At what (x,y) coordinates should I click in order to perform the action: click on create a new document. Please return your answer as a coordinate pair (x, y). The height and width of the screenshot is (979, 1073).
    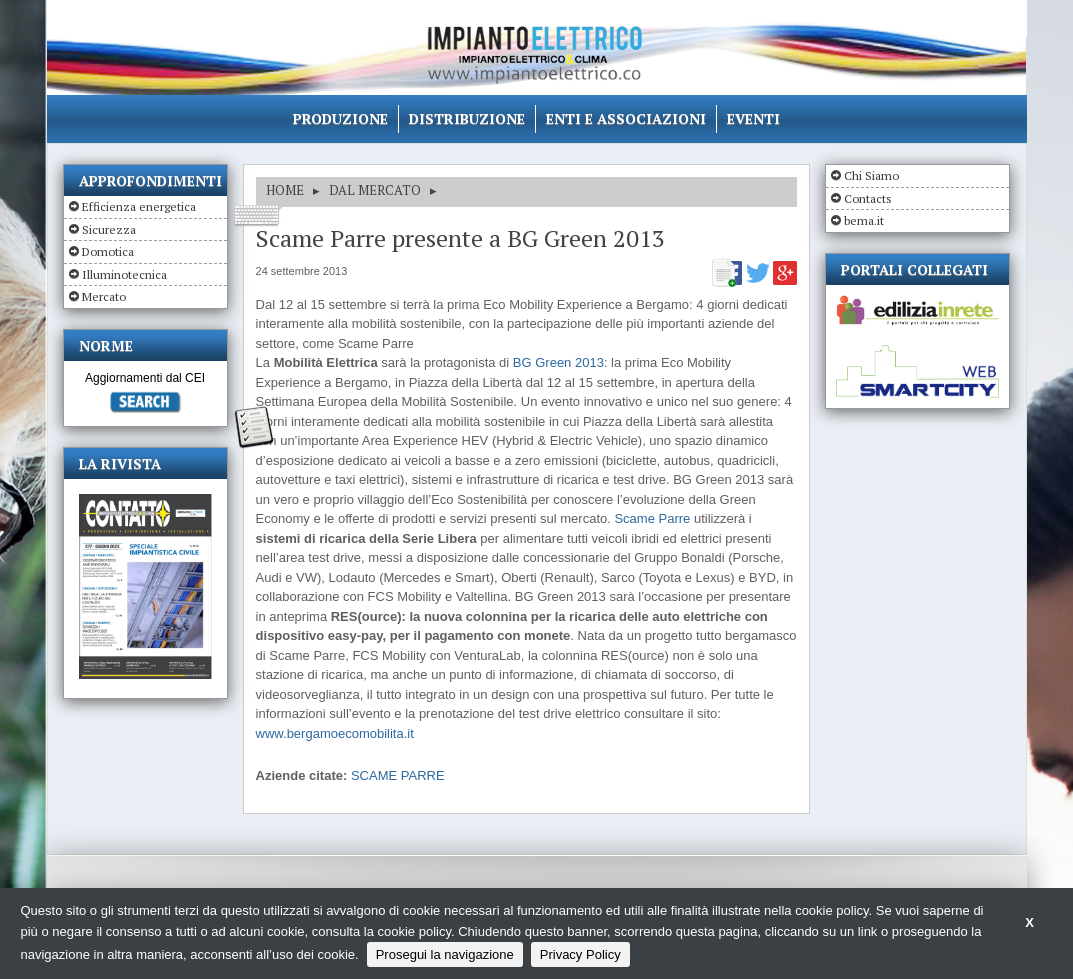
    Looking at the image, I should click on (723, 272).